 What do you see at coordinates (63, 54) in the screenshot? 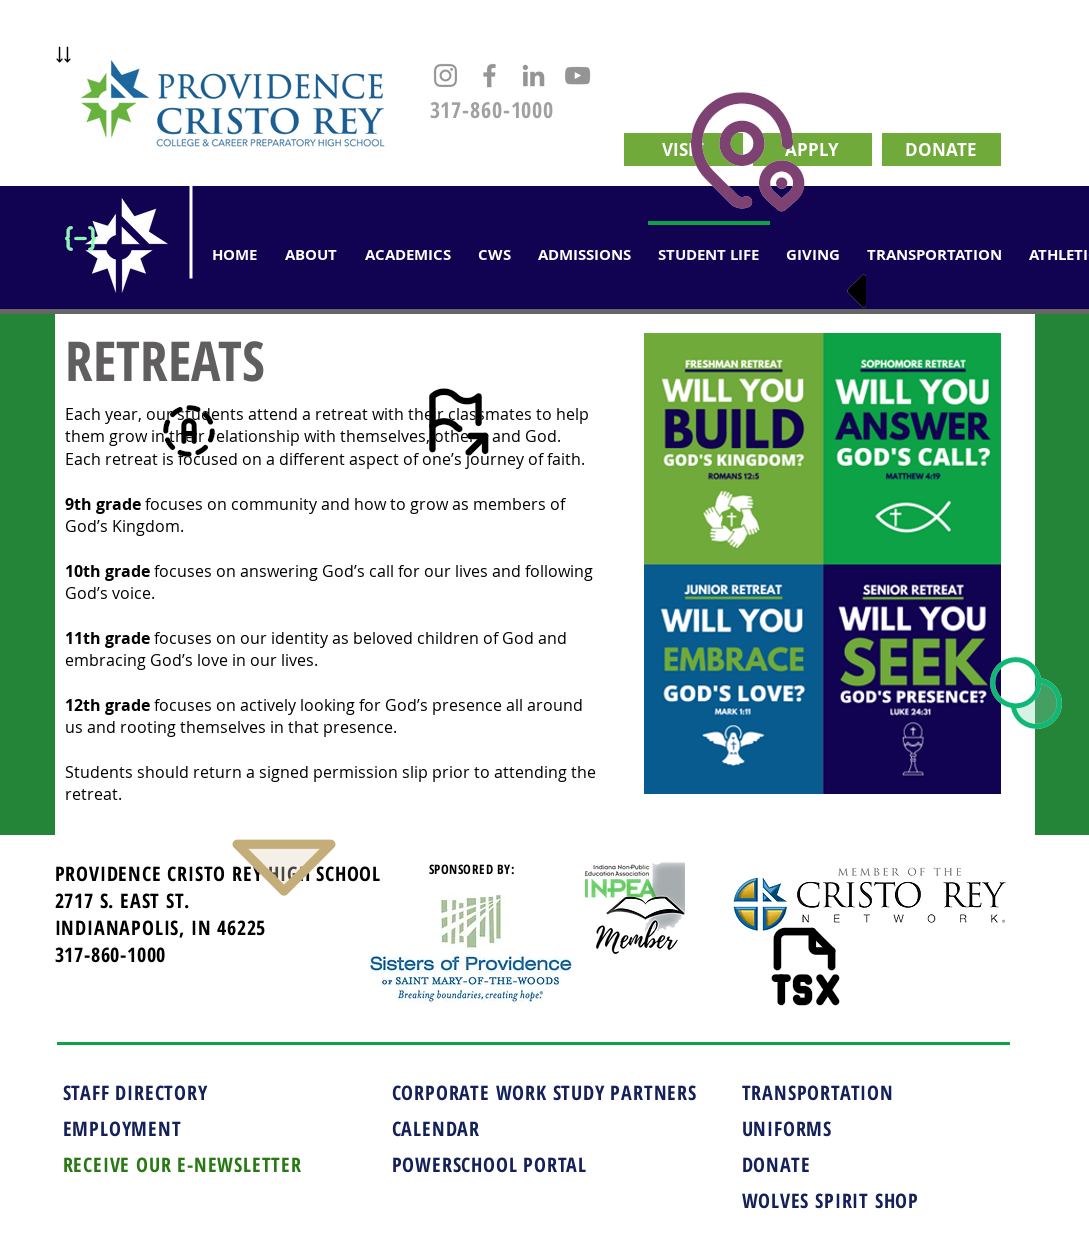
I see `download multiple items` at bounding box center [63, 54].